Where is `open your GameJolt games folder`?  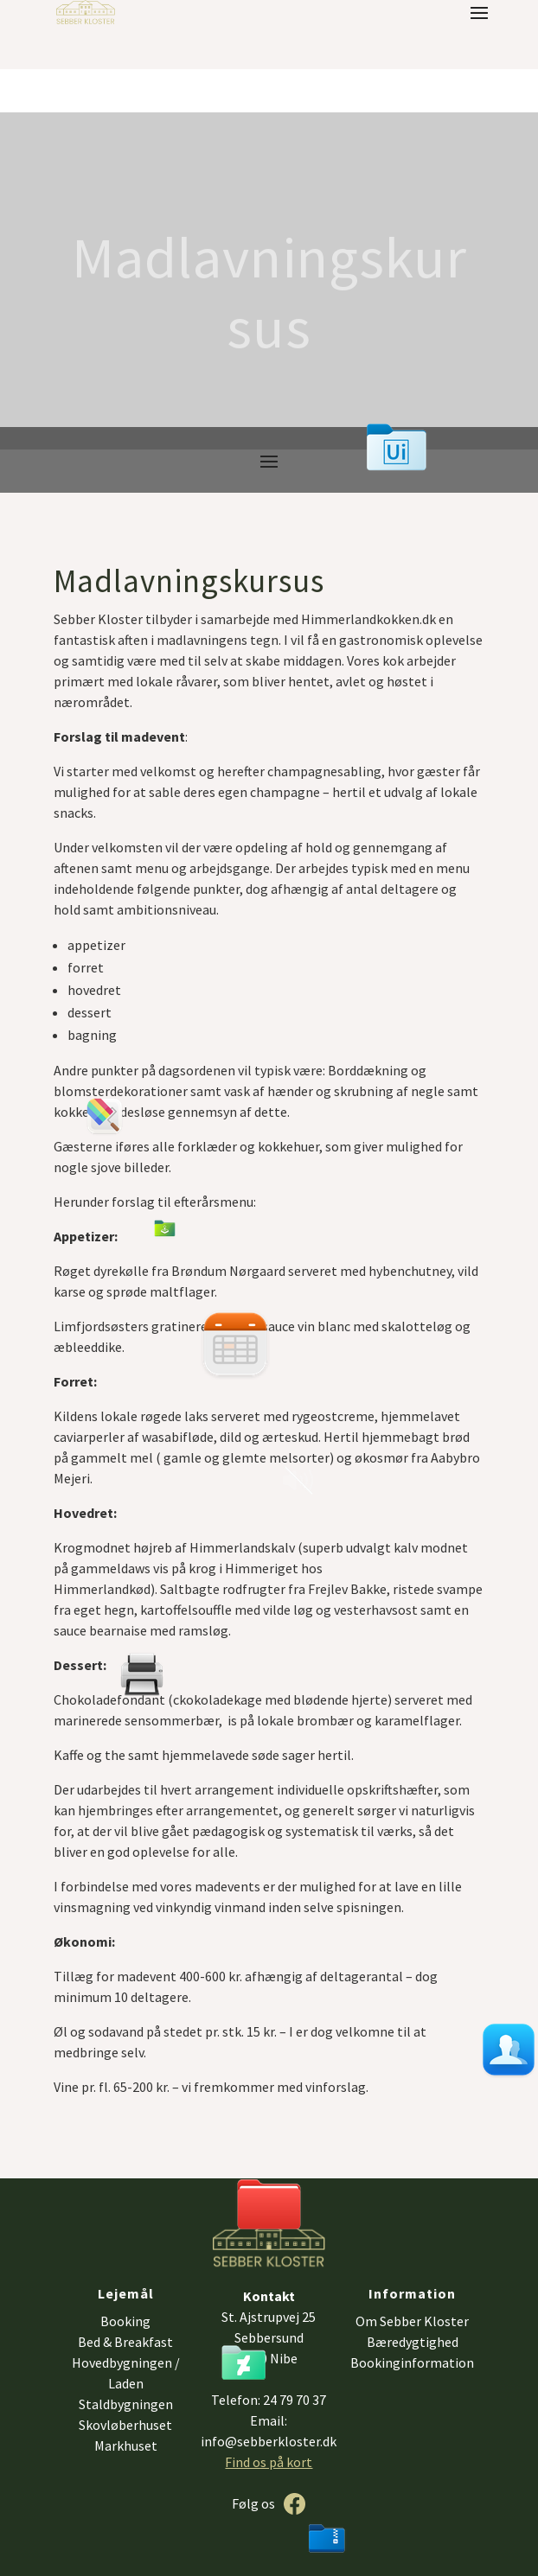 open your GameJolt games folder is located at coordinates (164, 1228).